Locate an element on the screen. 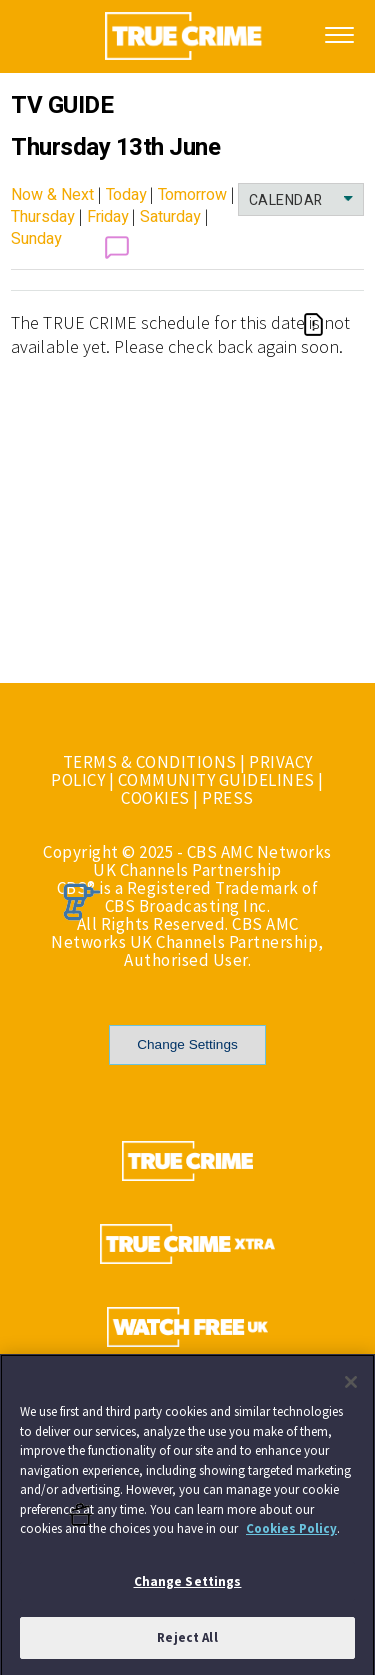  open chat or messaging is located at coordinates (117, 247).